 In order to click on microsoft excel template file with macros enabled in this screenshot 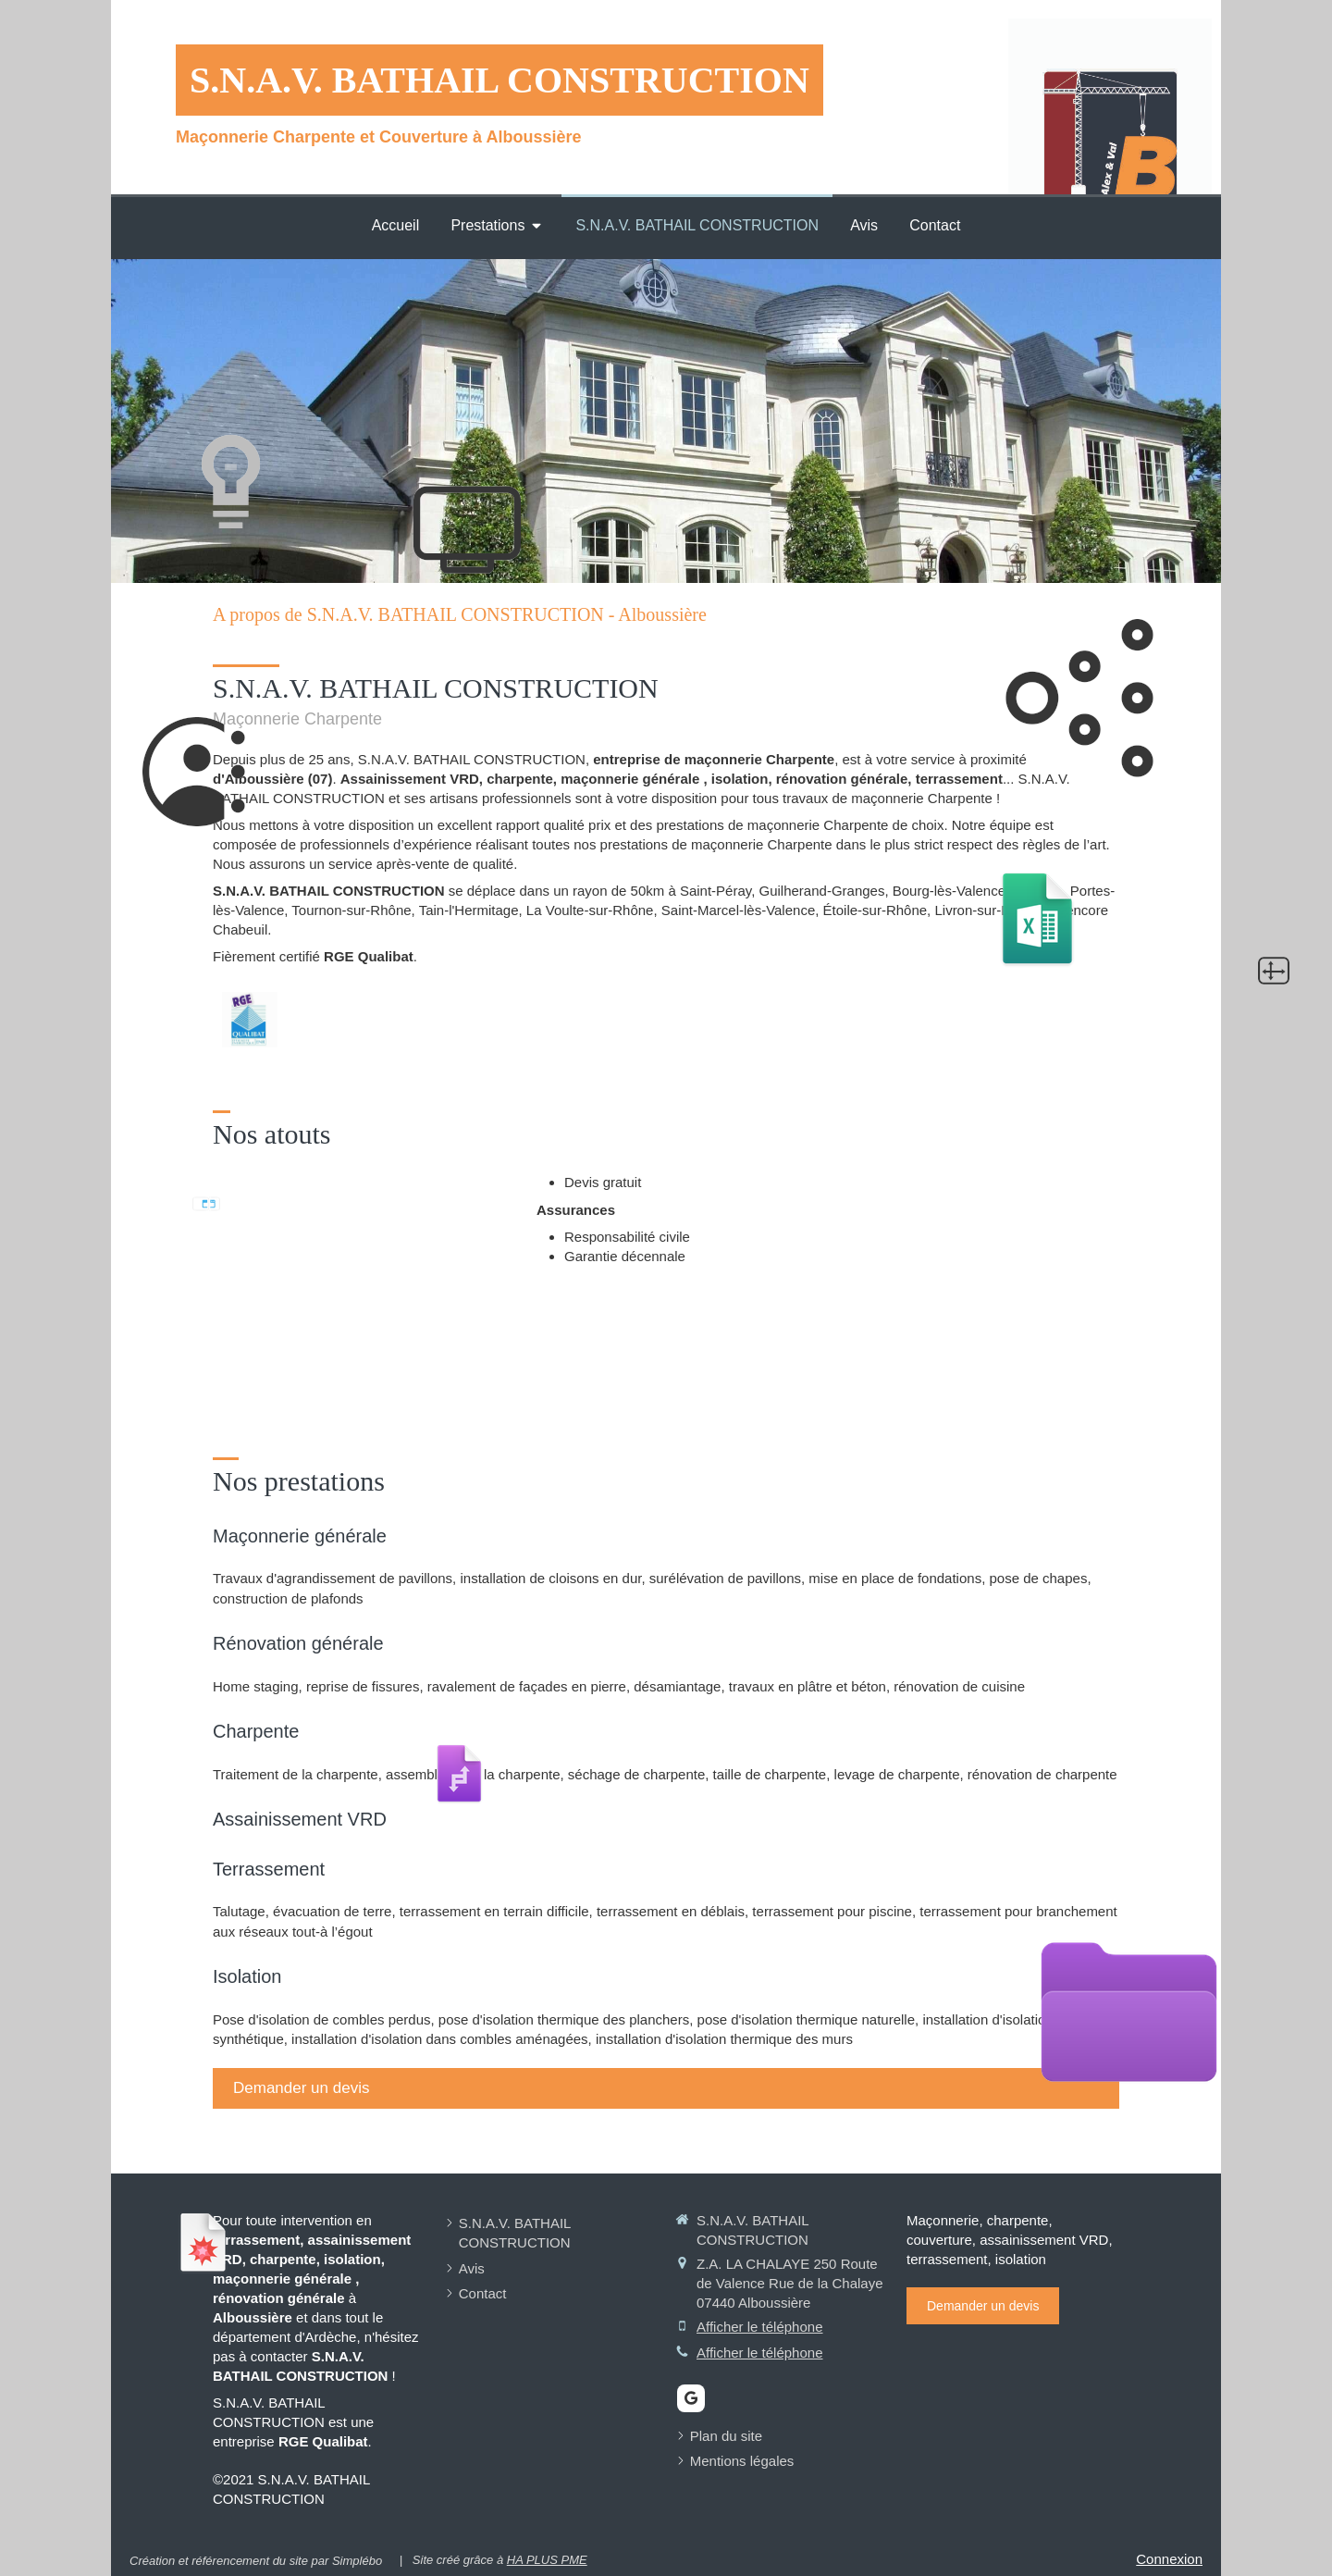, I will do `click(1037, 918)`.